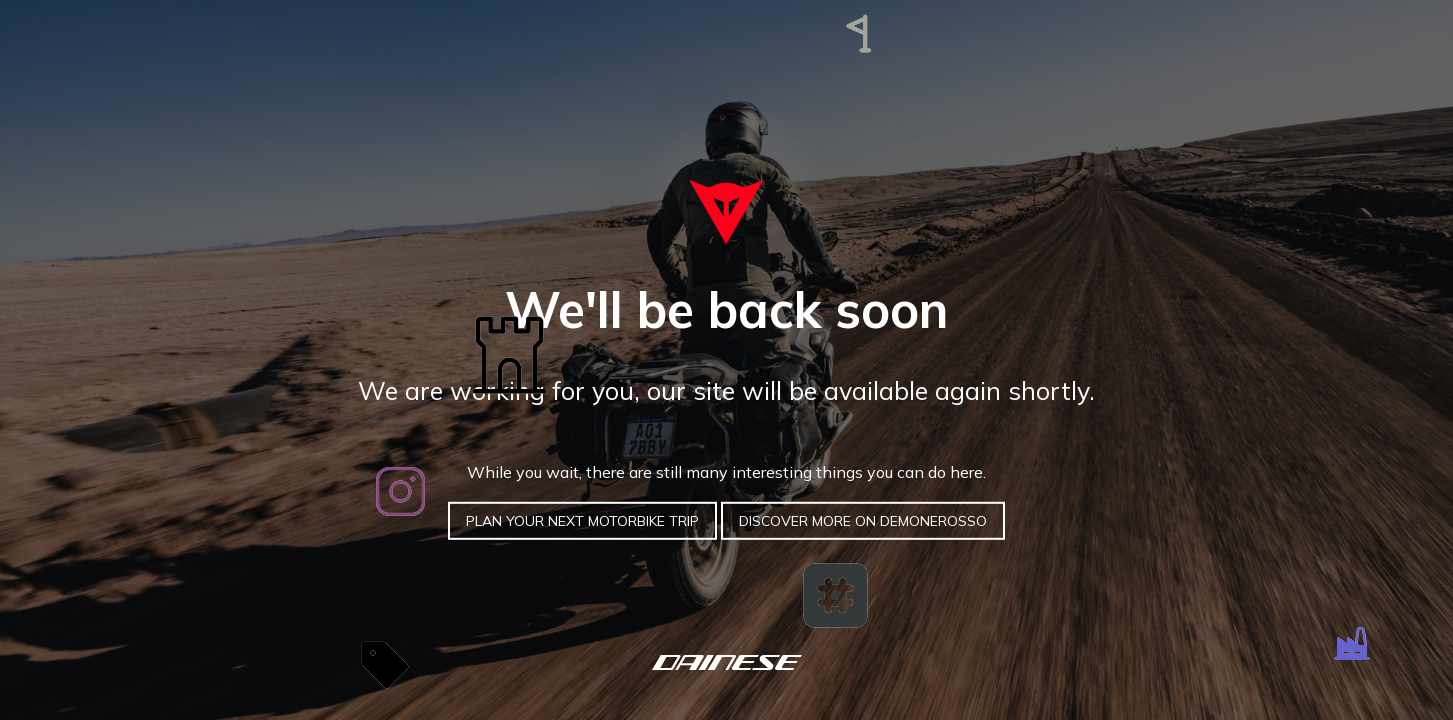  What do you see at coordinates (382, 662) in the screenshot?
I see `add a tag or label to an item` at bounding box center [382, 662].